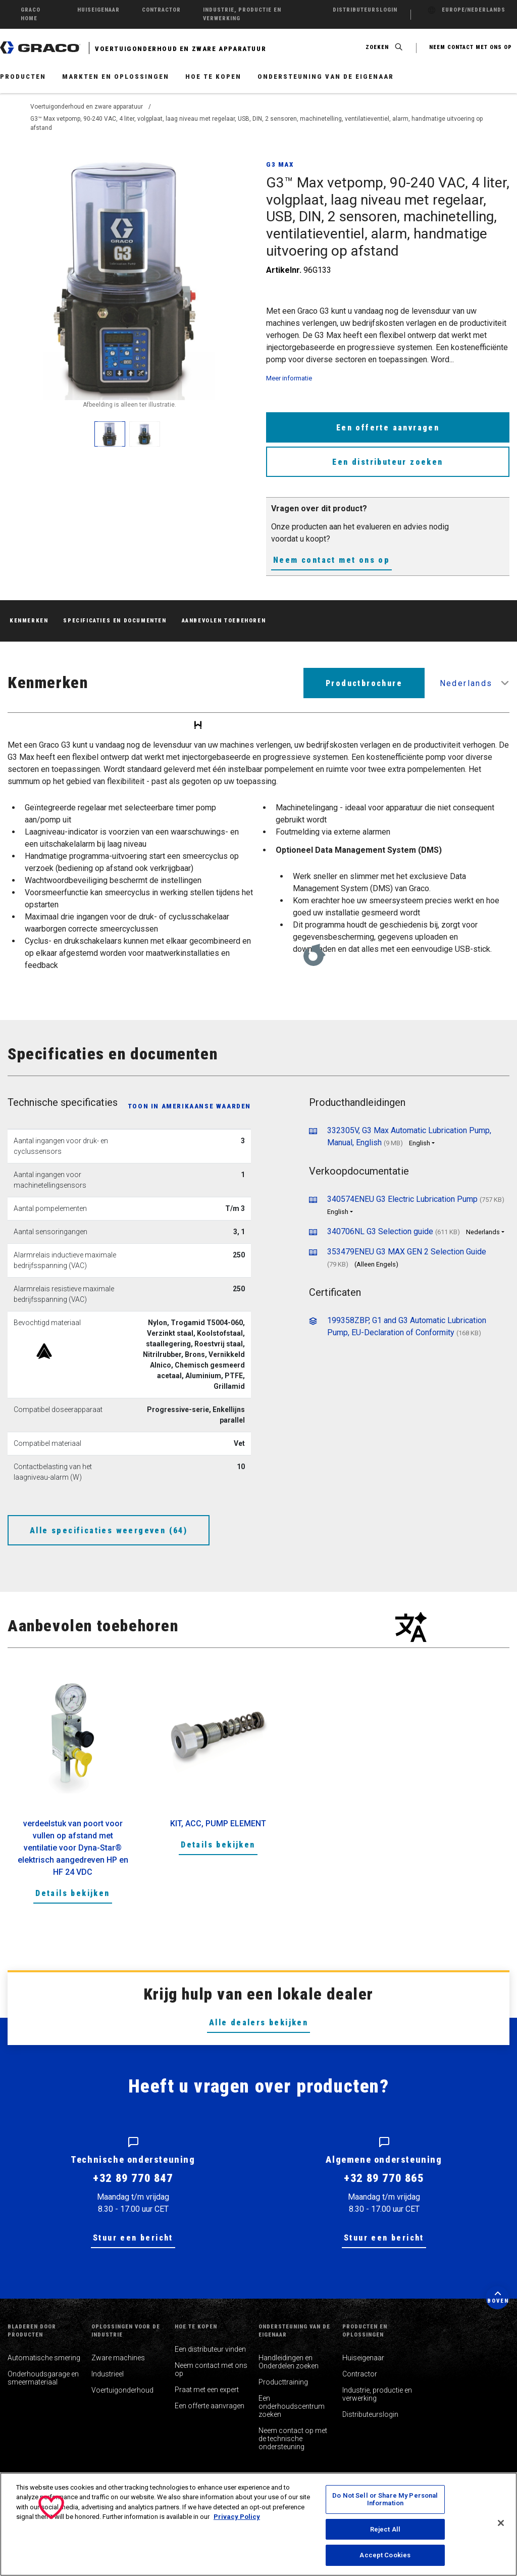 This screenshot has width=517, height=2576. Describe the element at coordinates (198, 725) in the screenshot. I see `wirsindhandwerk brand logo` at that location.